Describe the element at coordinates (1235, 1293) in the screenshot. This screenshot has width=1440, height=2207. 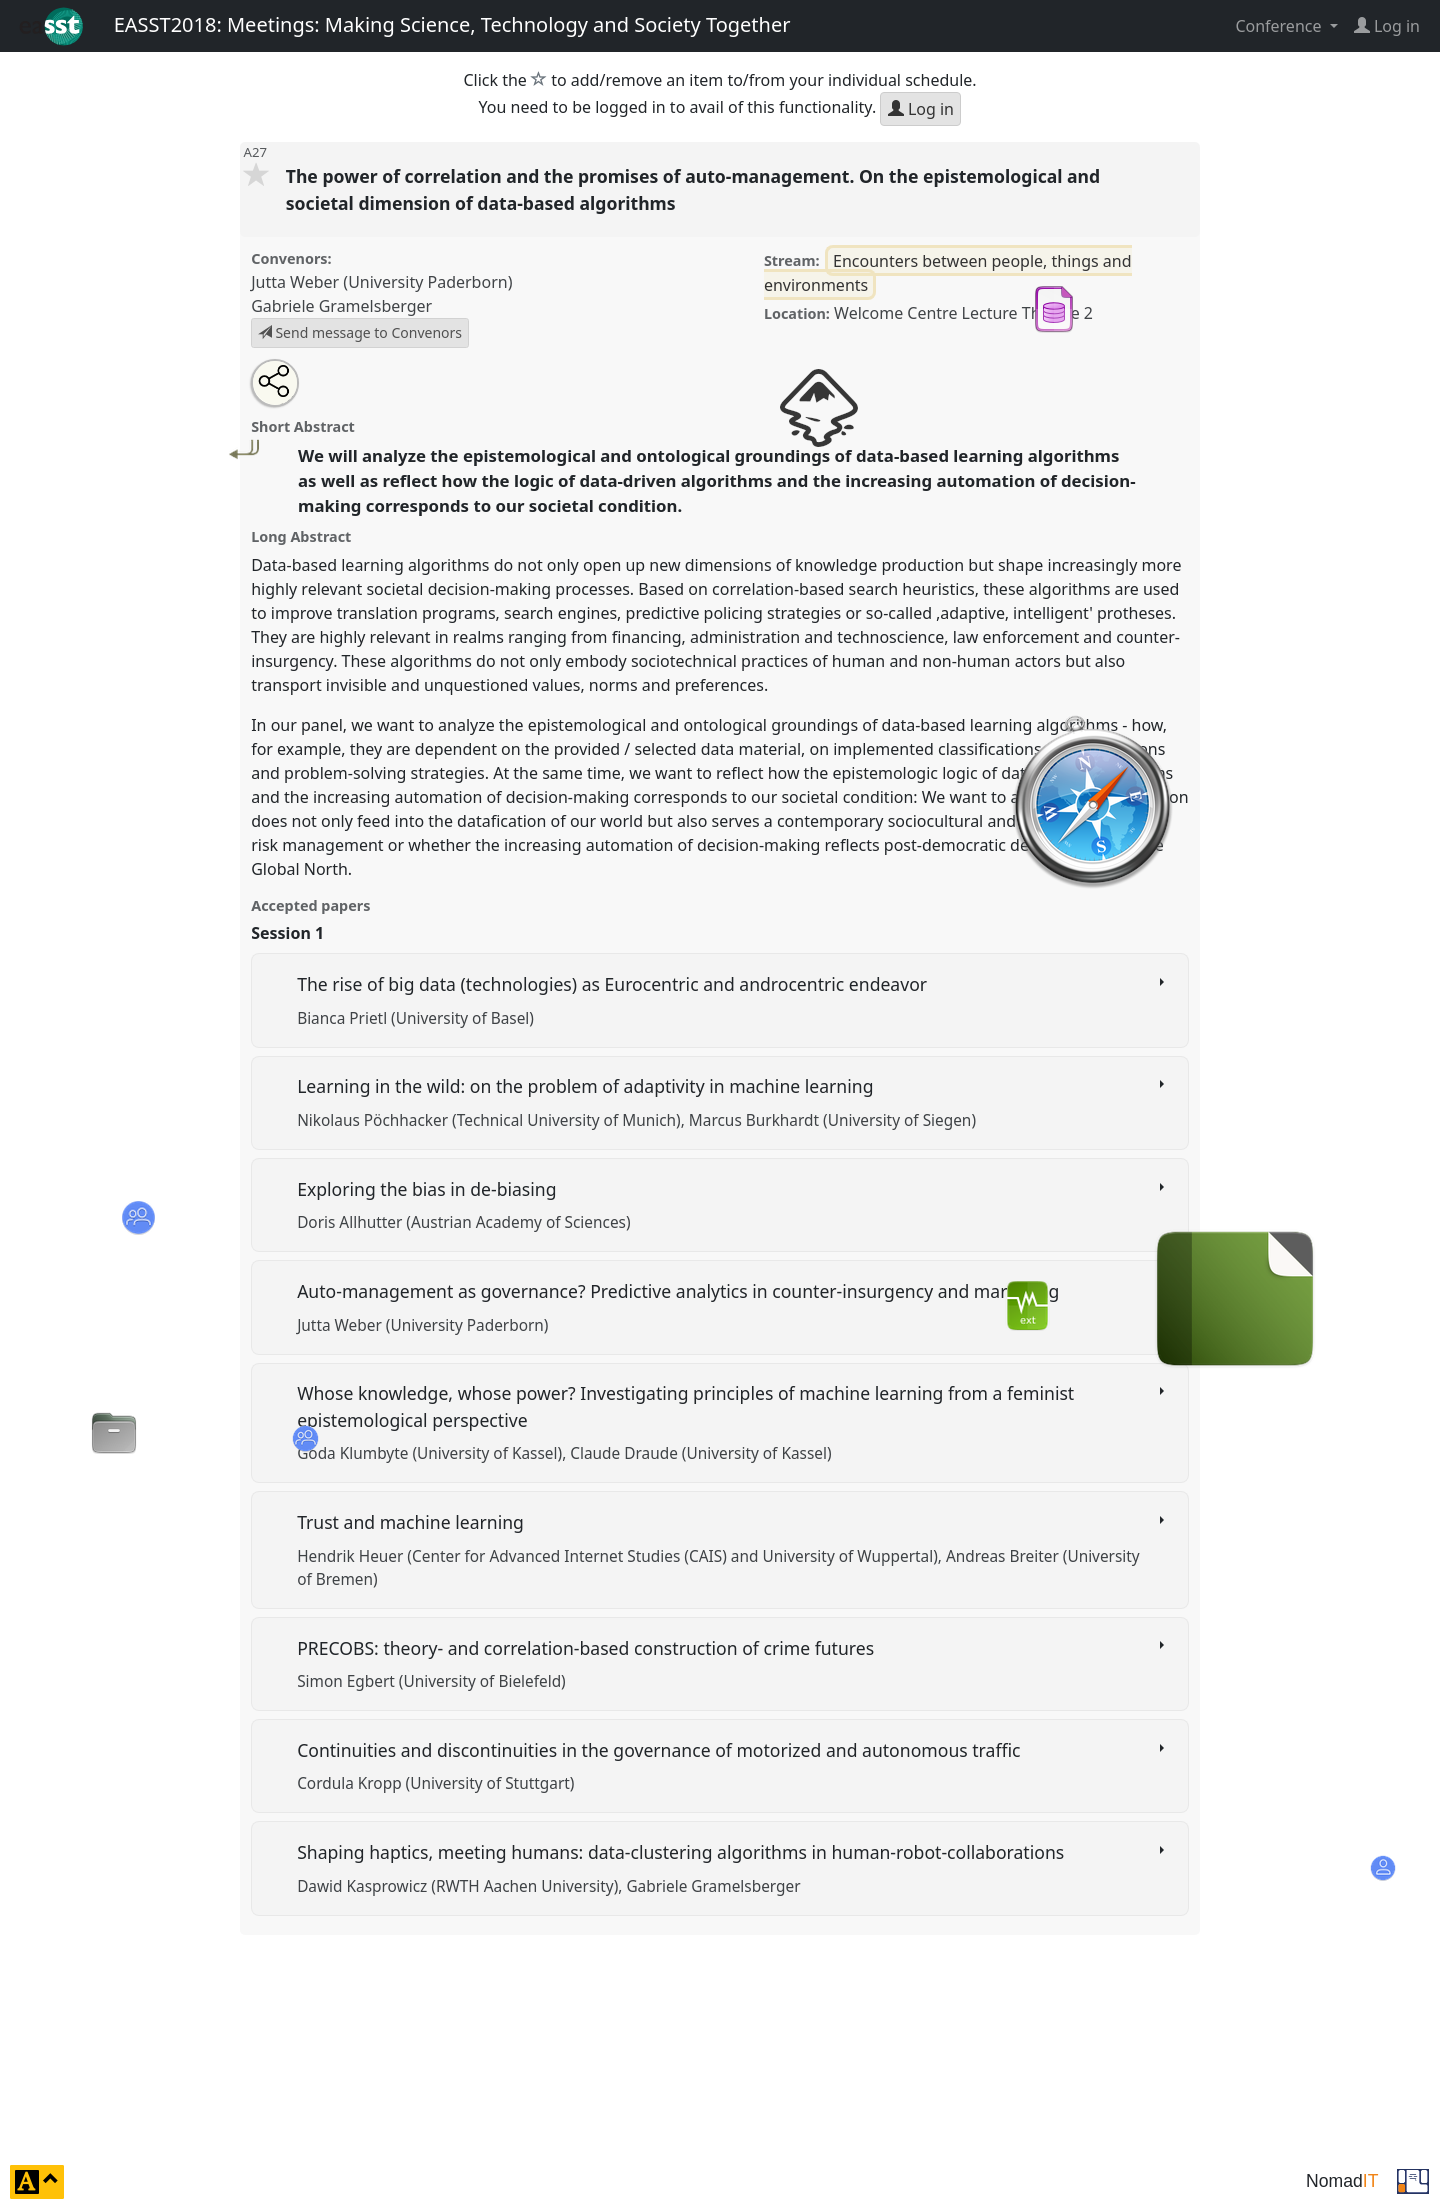
I see `change desktop wallpaper settings` at that location.